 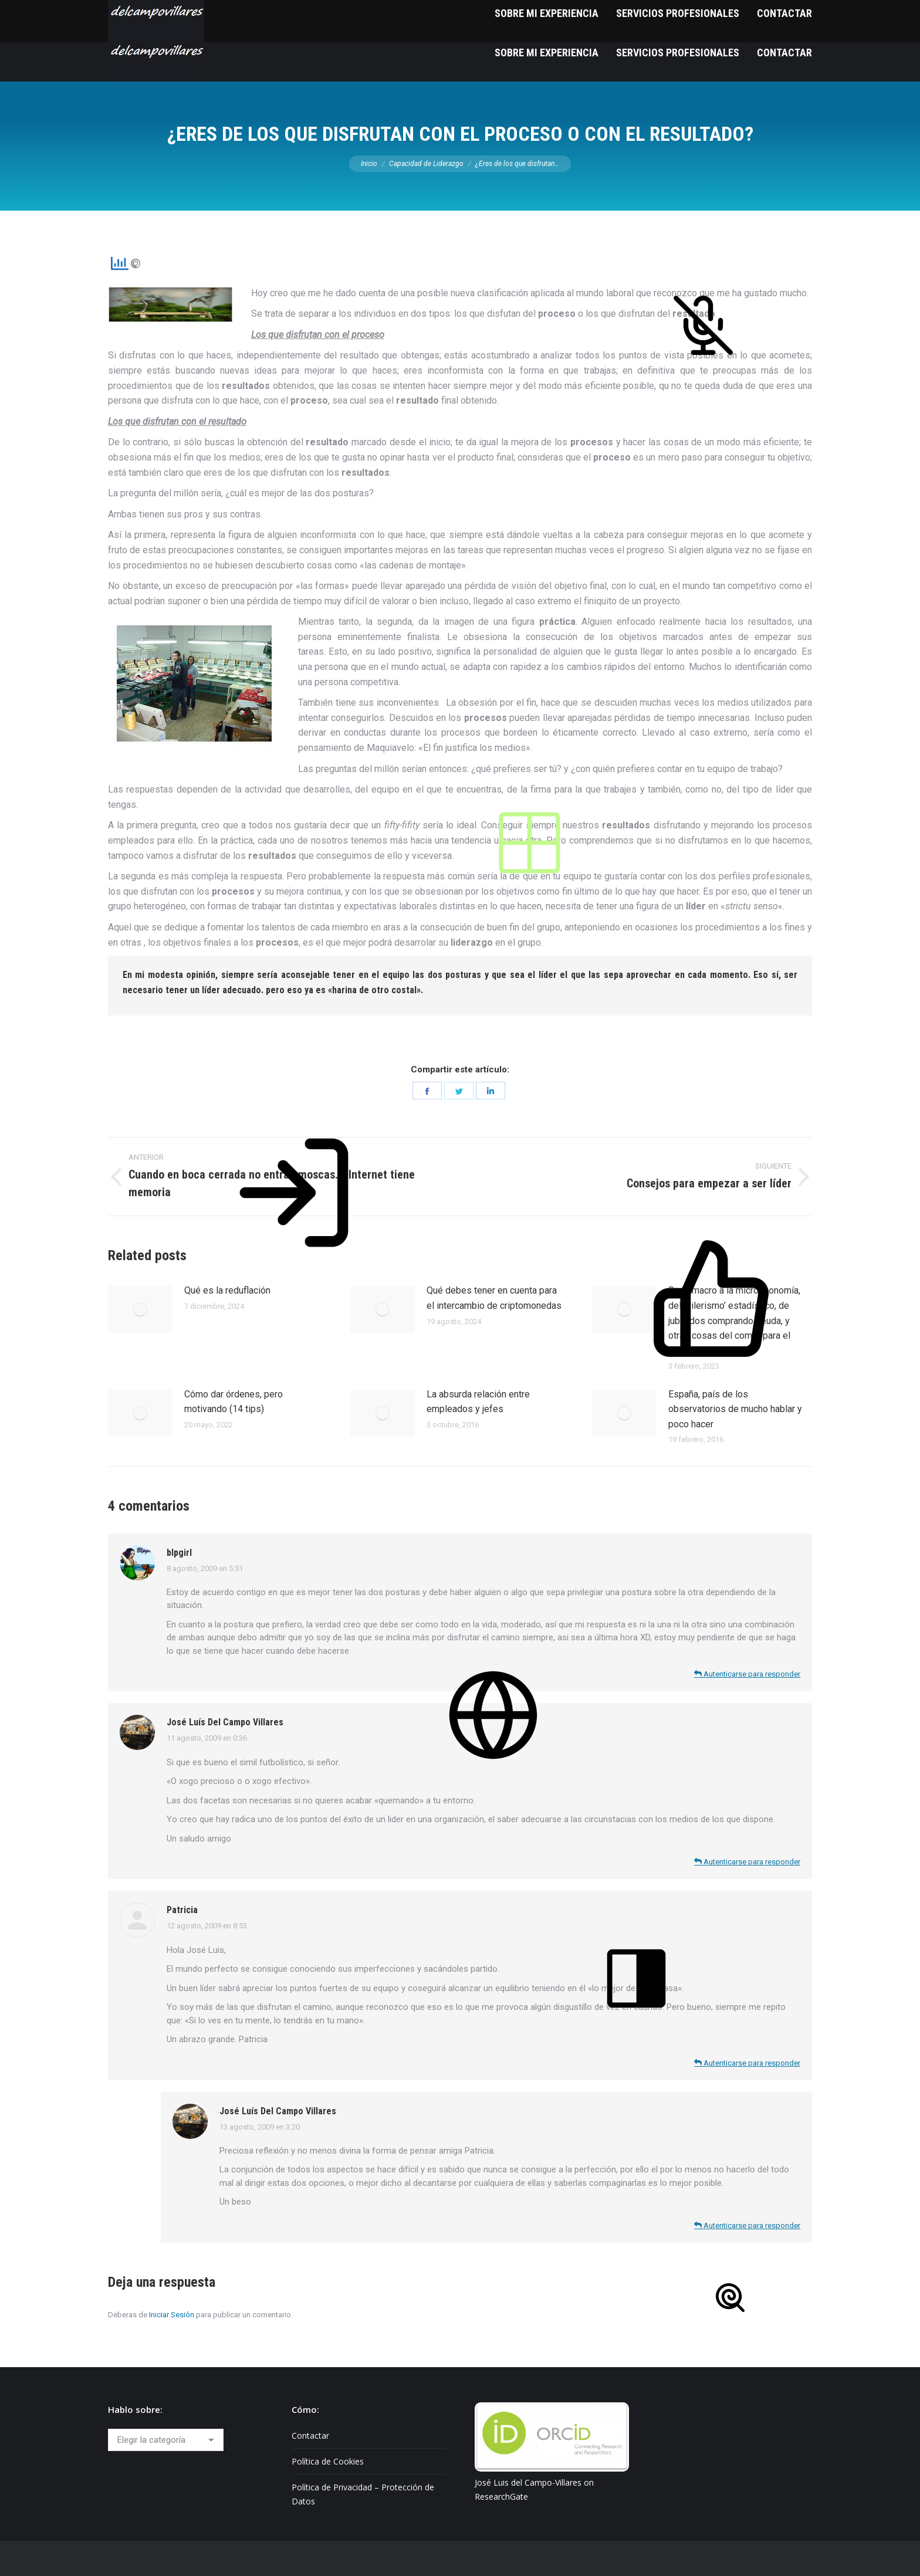 What do you see at coordinates (730, 2297) in the screenshot?
I see `access candy or sweets category` at bounding box center [730, 2297].